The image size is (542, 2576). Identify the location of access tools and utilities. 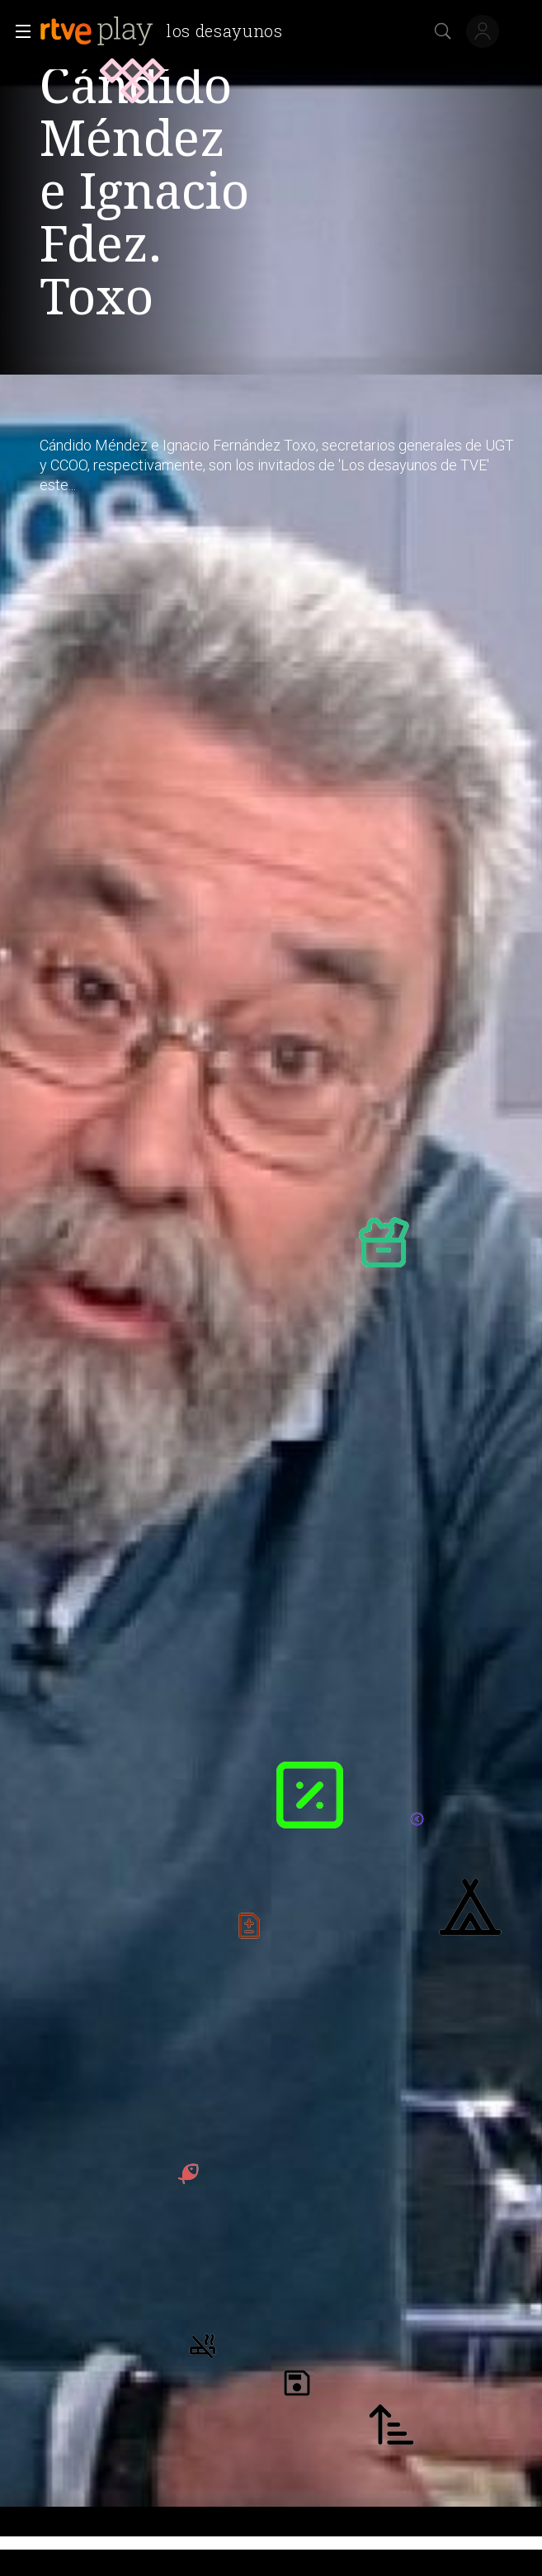
(384, 1243).